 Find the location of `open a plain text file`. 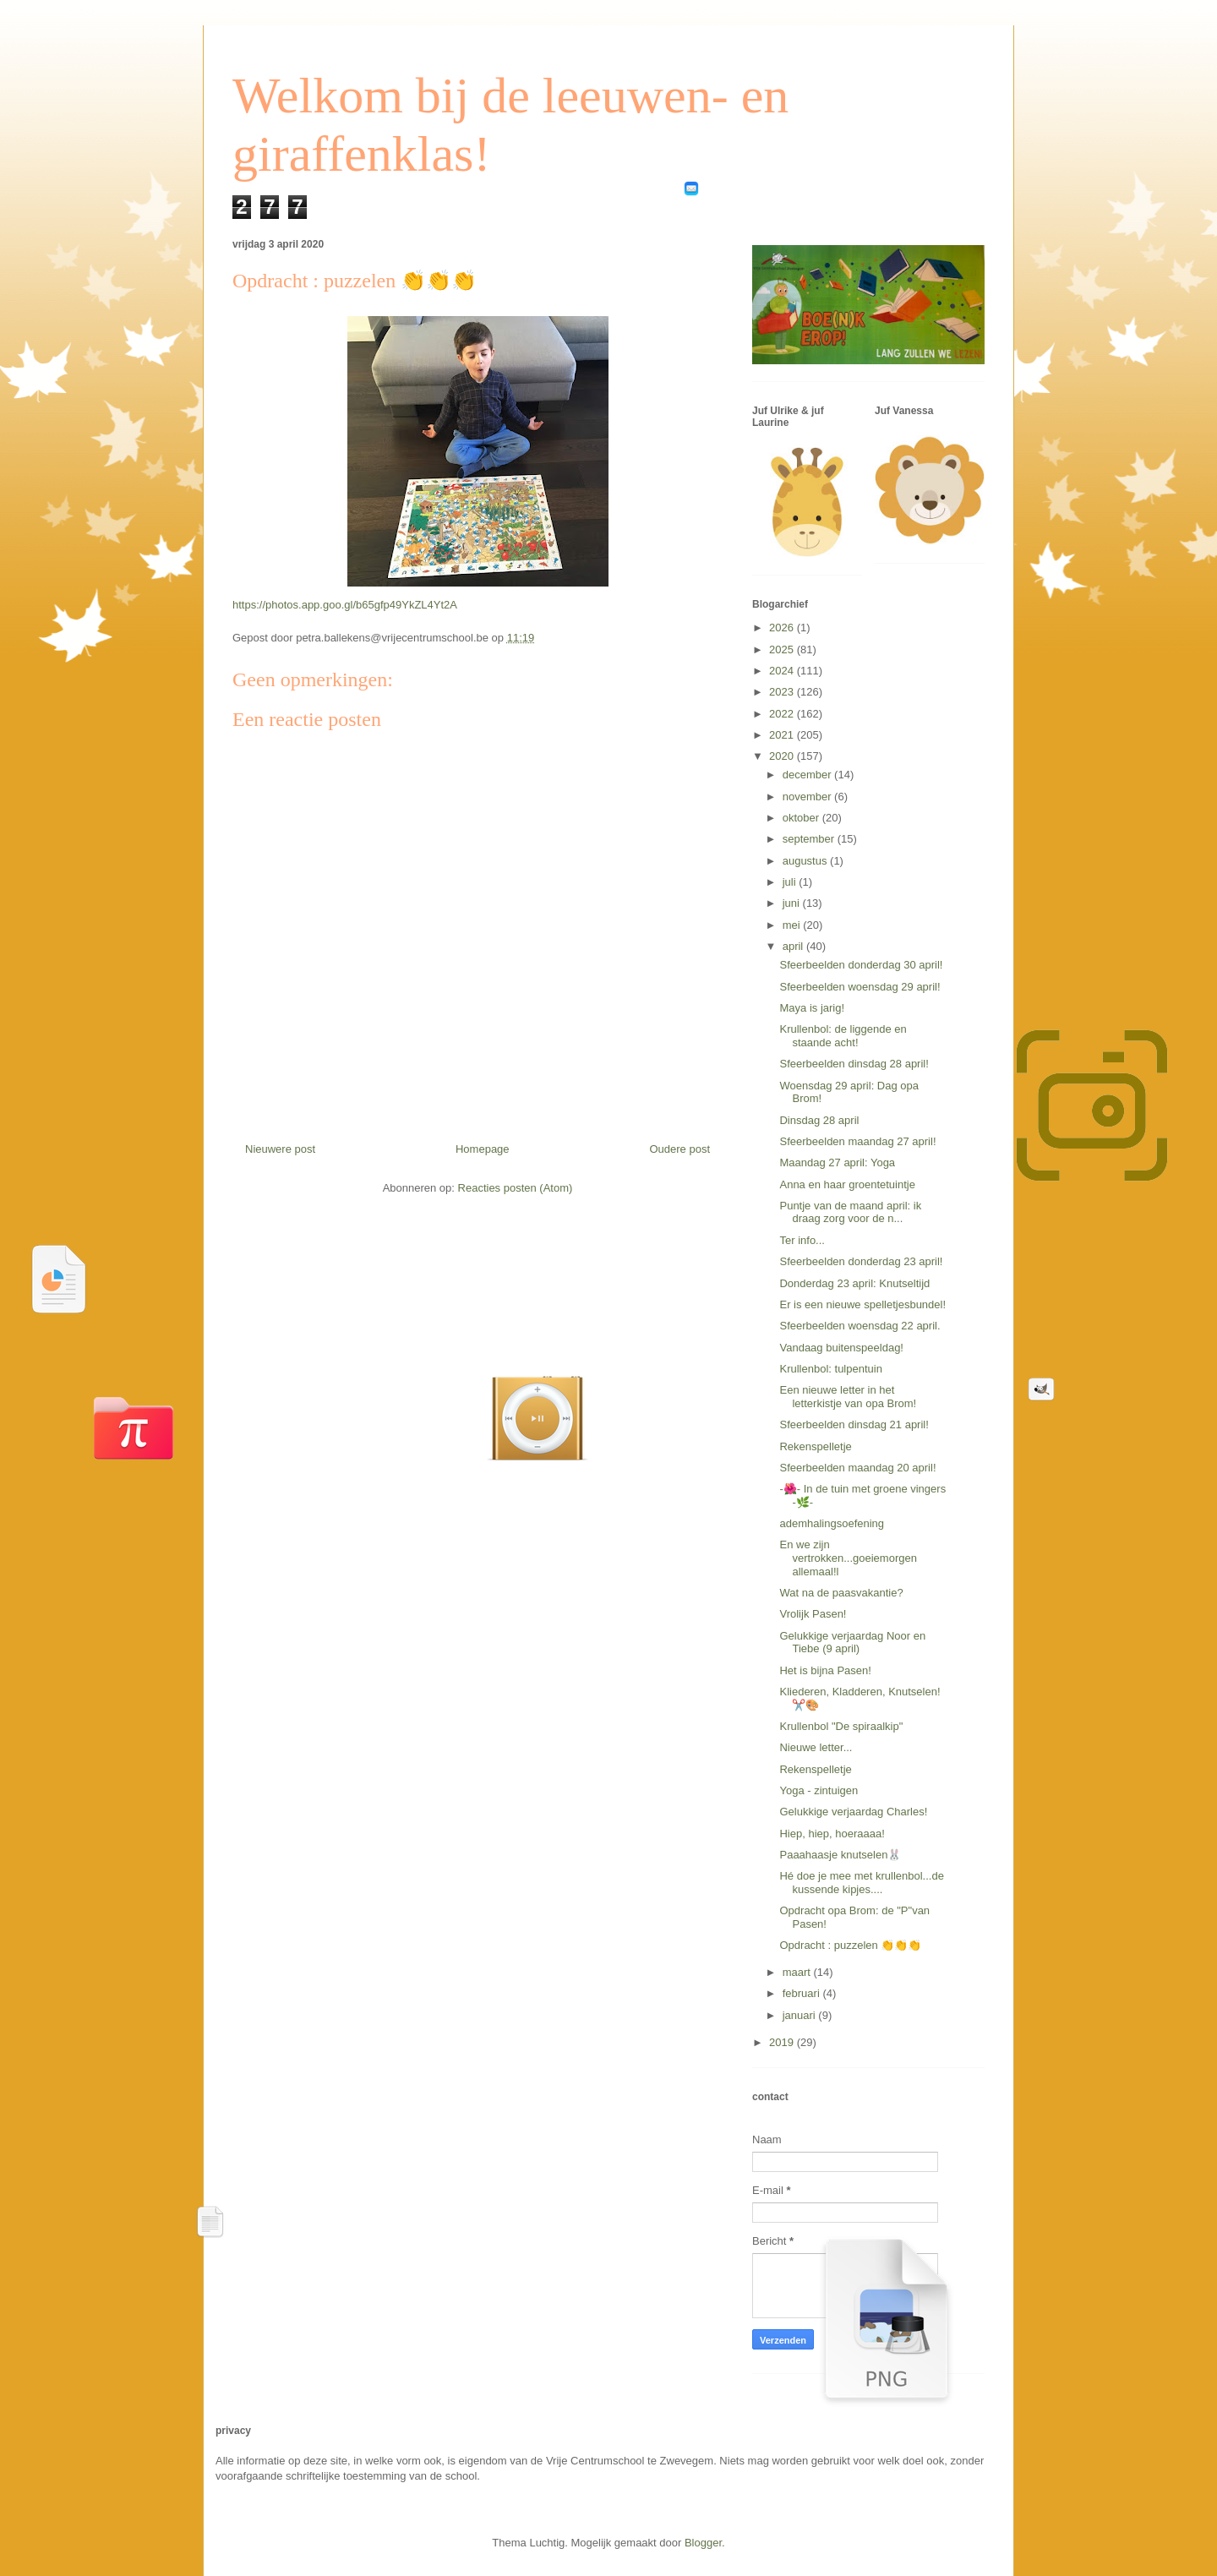

open a plain text file is located at coordinates (210, 2221).